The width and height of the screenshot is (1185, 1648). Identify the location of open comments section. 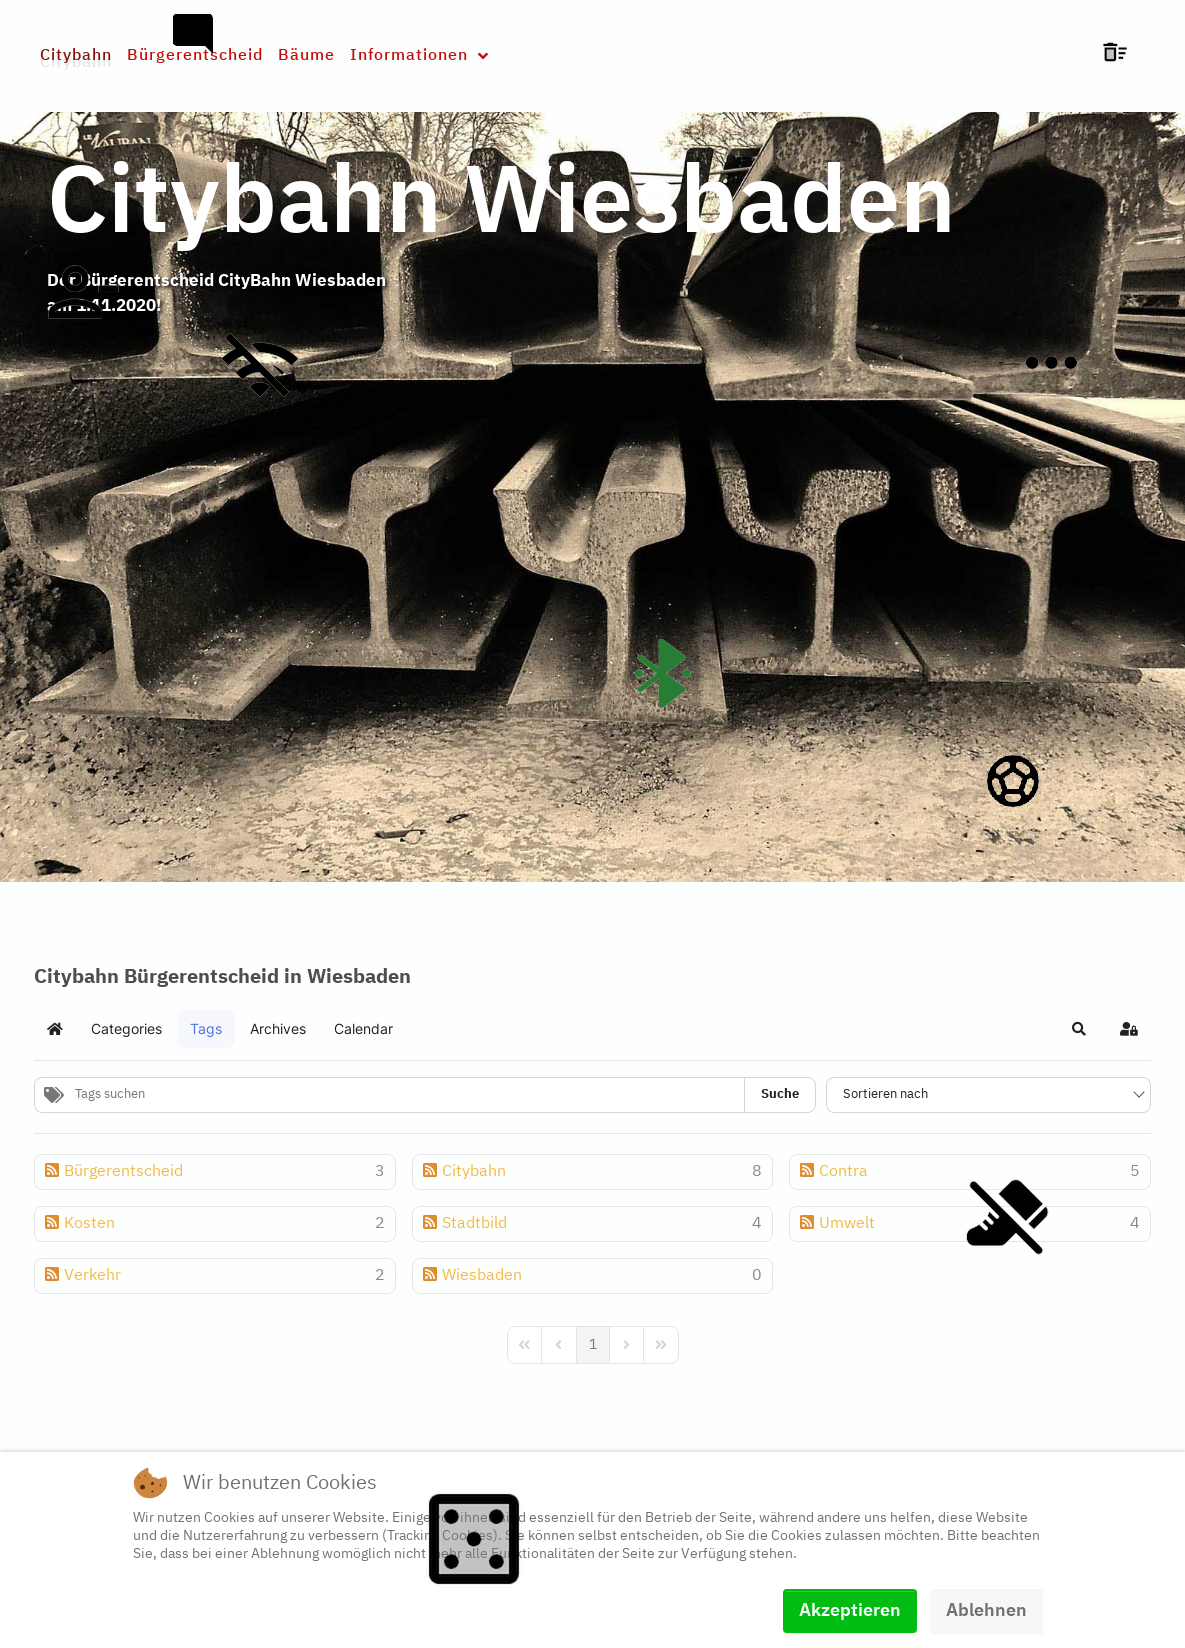
(193, 34).